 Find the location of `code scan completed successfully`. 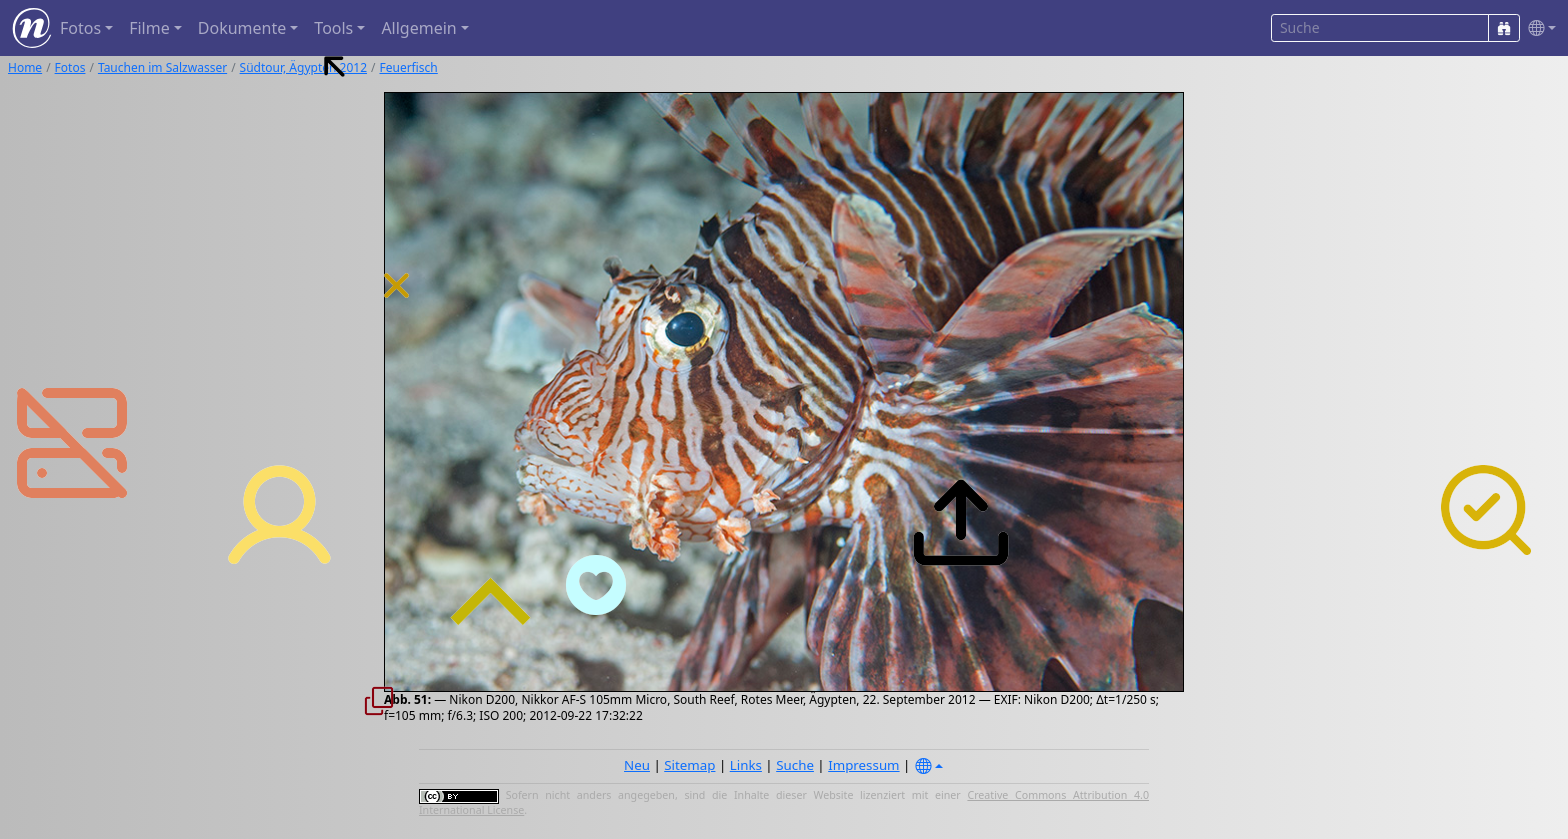

code scan completed successfully is located at coordinates (1486, 510).